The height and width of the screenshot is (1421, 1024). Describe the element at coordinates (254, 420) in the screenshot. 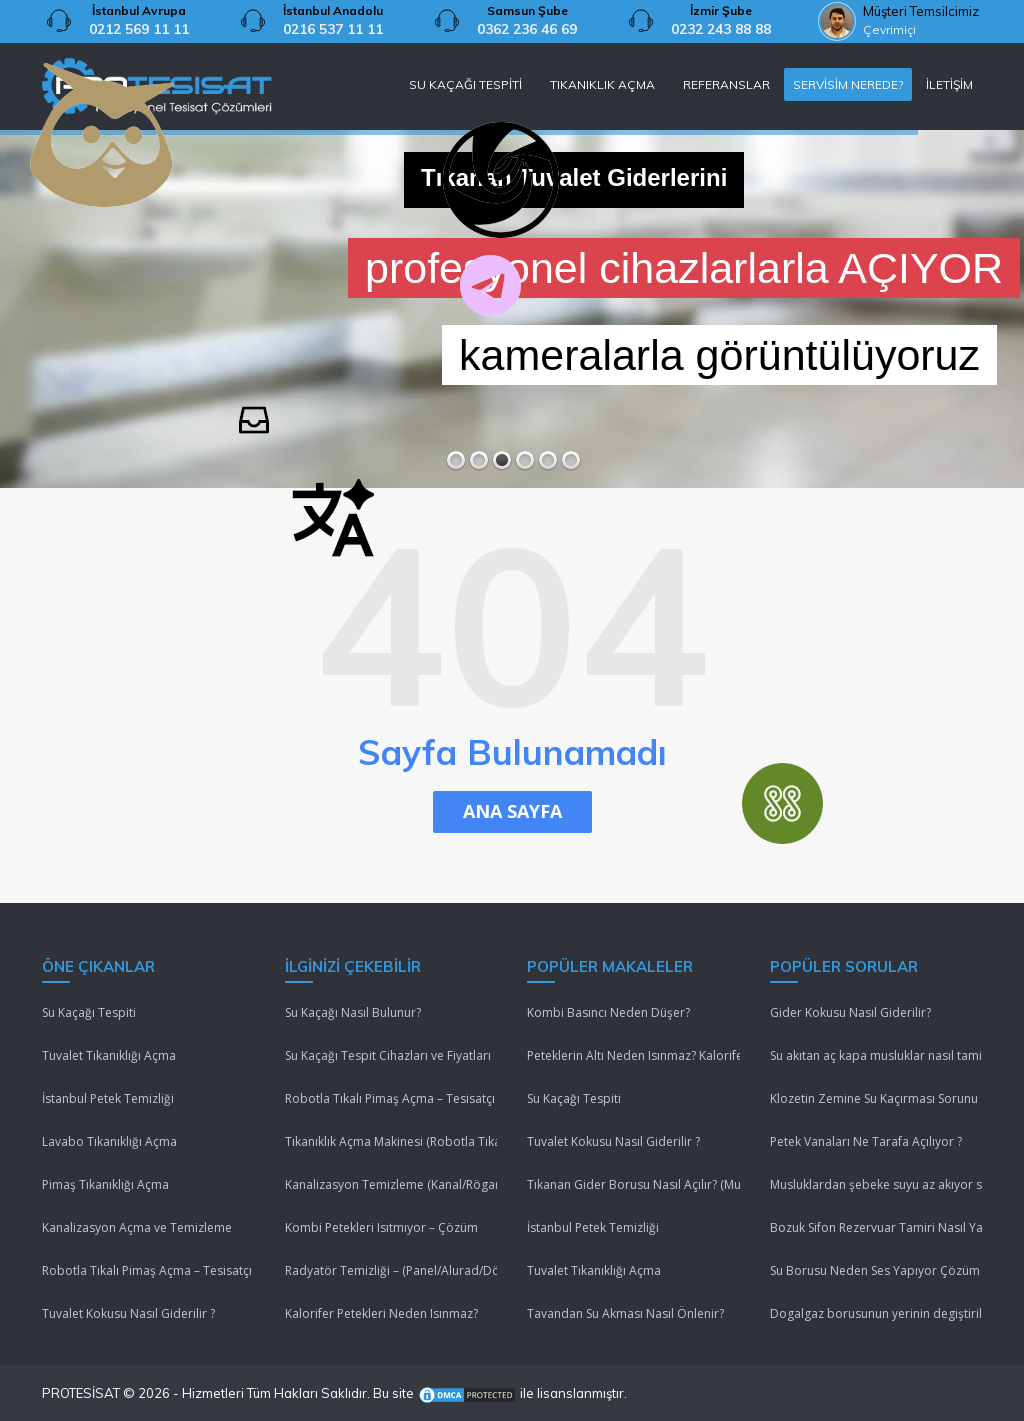

I see `view your inbox` at that location.